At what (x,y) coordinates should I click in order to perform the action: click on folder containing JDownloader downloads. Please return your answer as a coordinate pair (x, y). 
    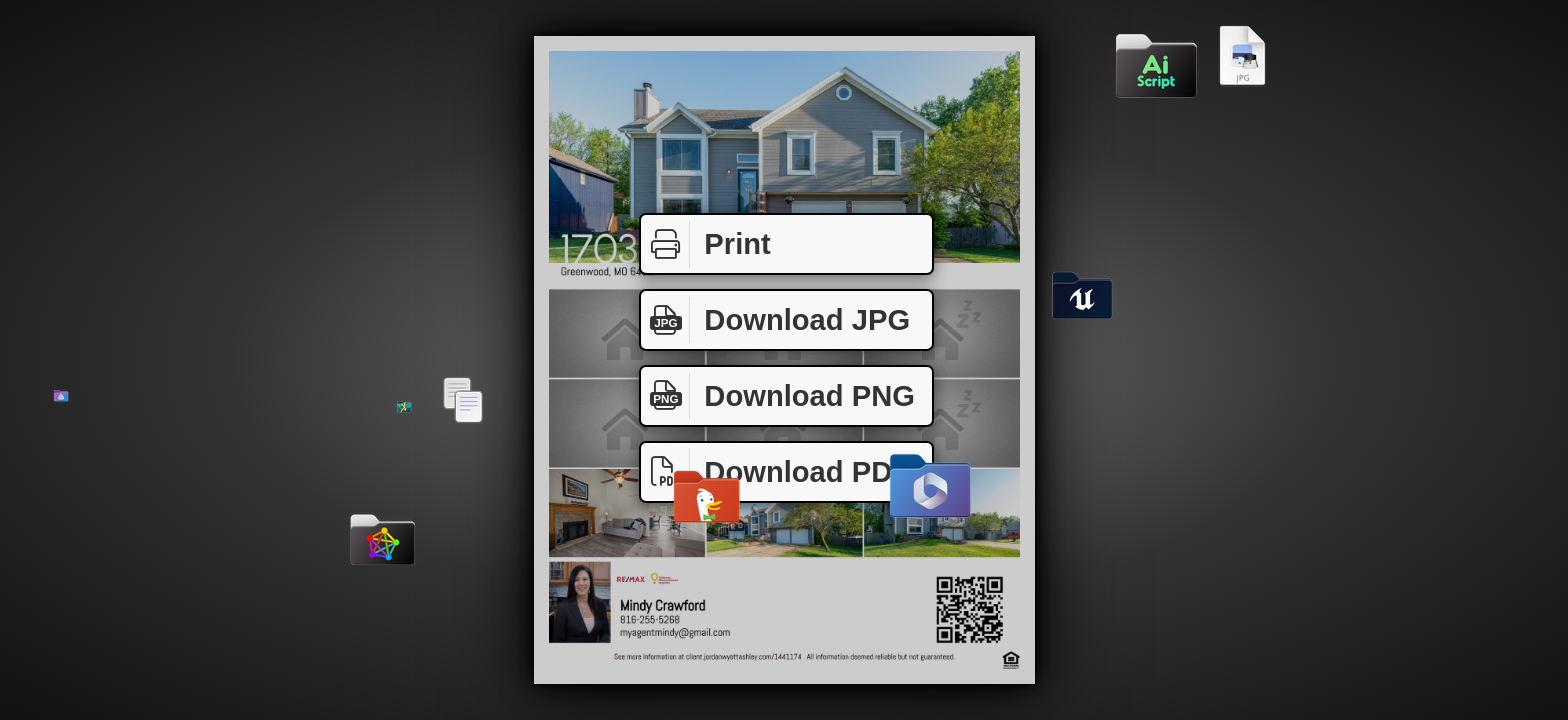
    Looking at the image, I should click on (404, 407).